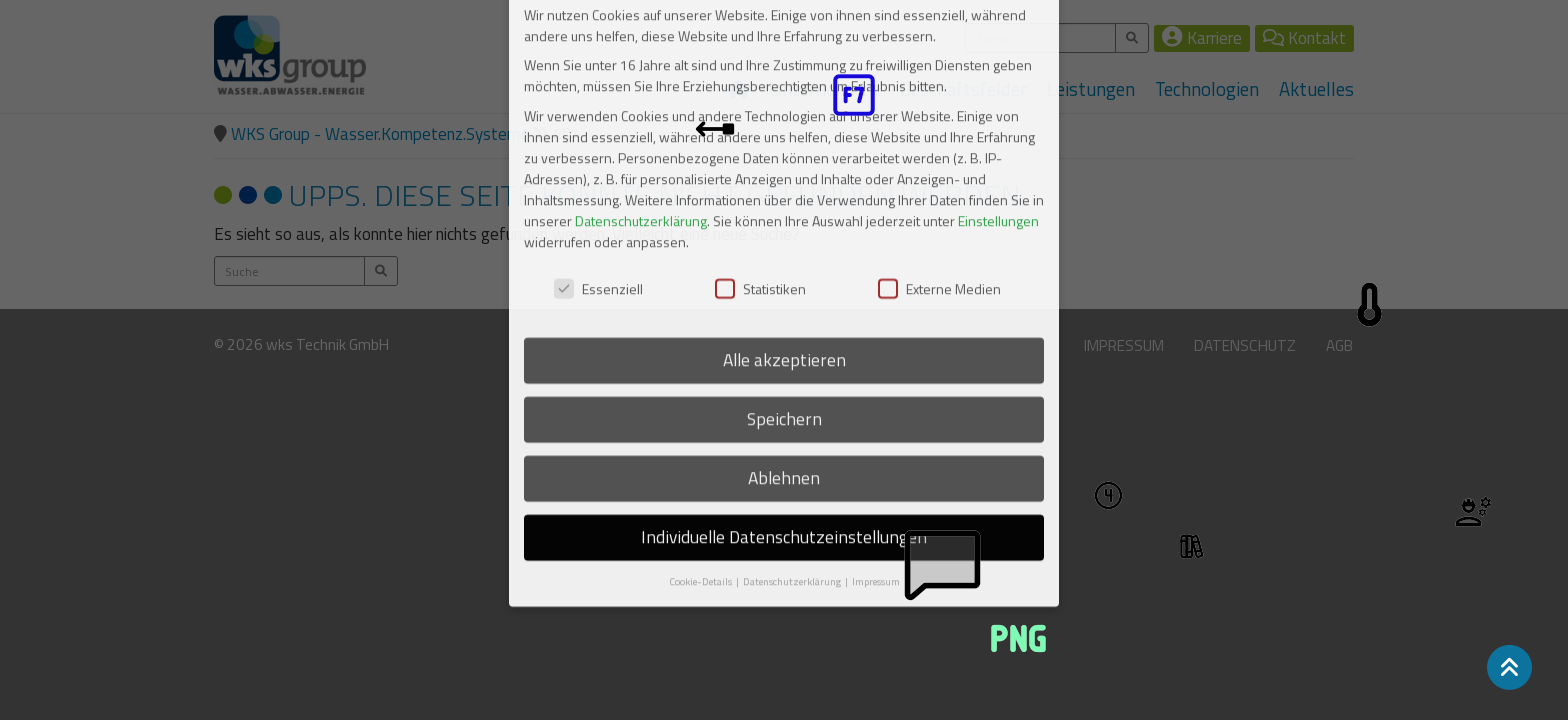 This screenshot has height=720, width=1568. Describe the element at coordinates (715, 129) in the screenshot. I see `go back to previous screen` at that location.